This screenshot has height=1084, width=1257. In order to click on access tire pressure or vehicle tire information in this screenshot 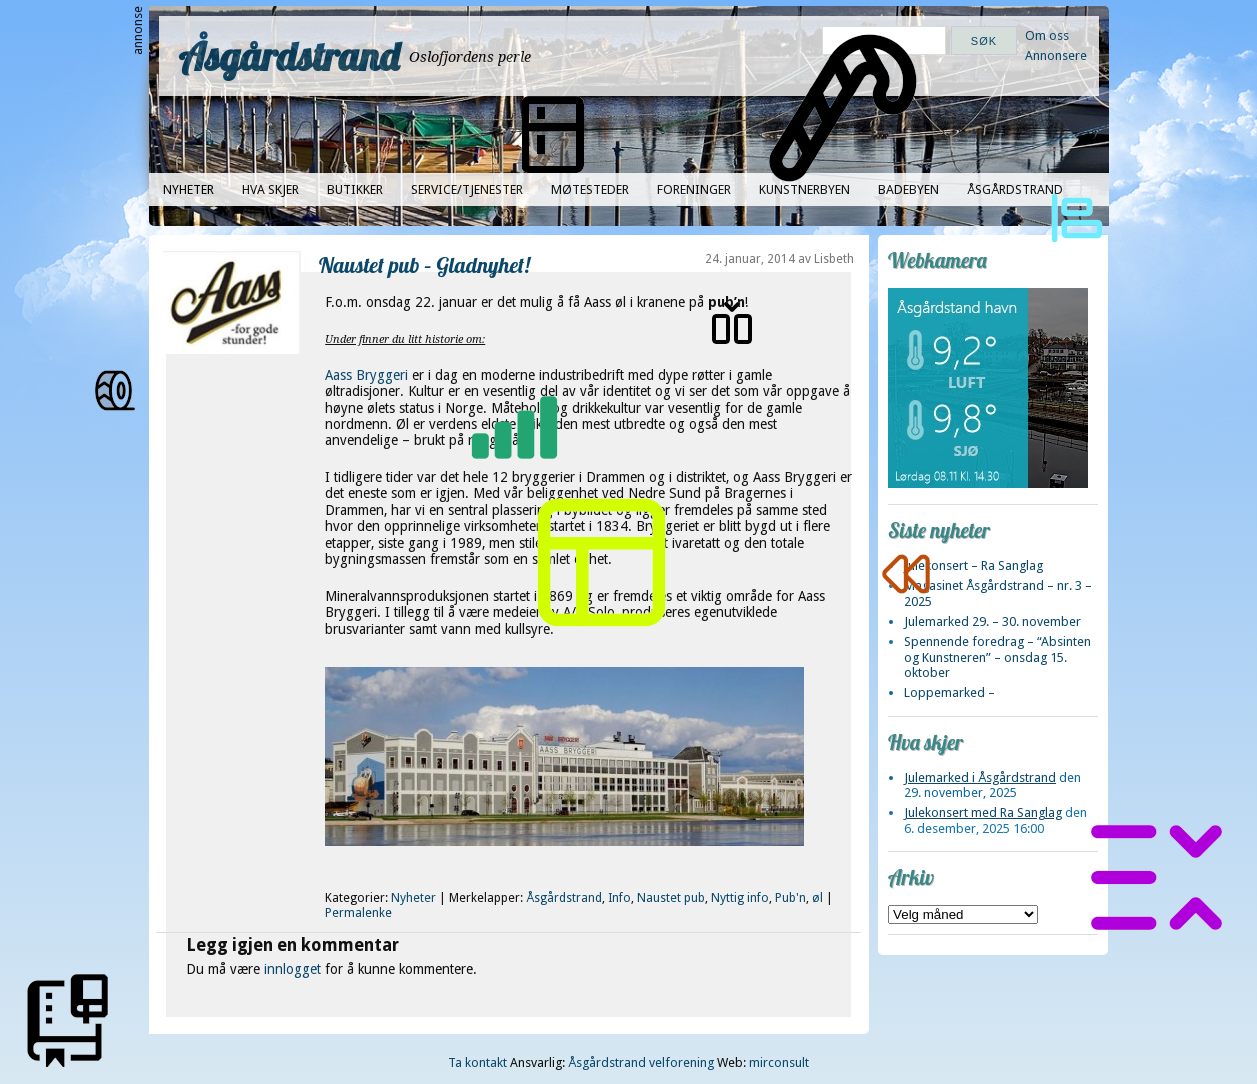, I will do `click(113, 390)`.